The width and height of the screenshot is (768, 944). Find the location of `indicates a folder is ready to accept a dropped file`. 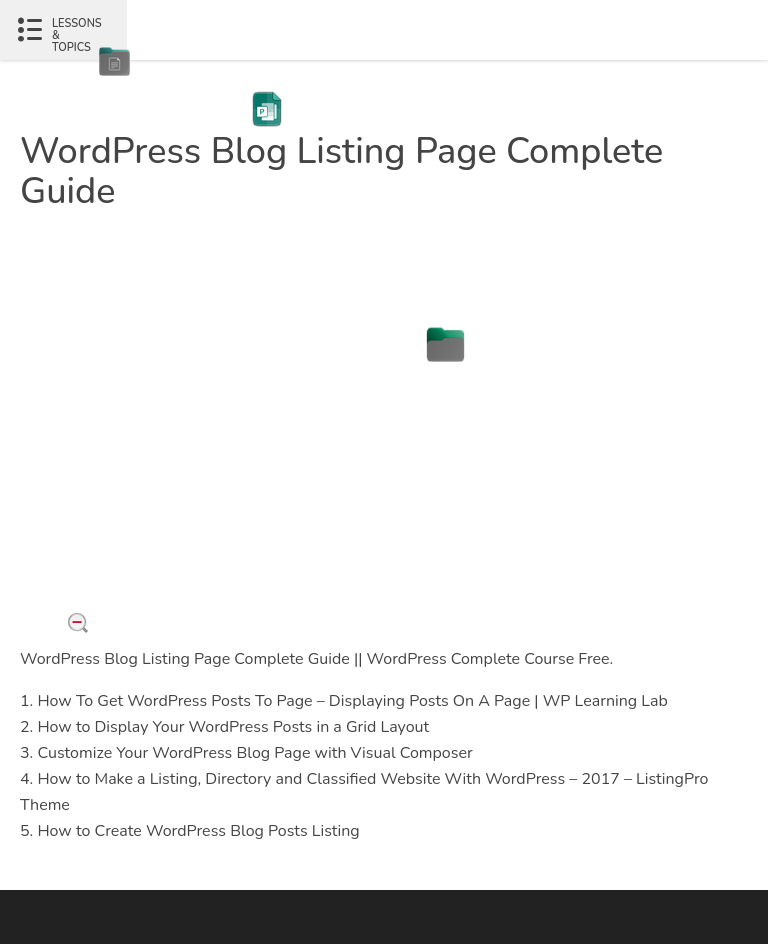

indicates a folder is ready to accept a dropped file is located at coordinates (445, 344).